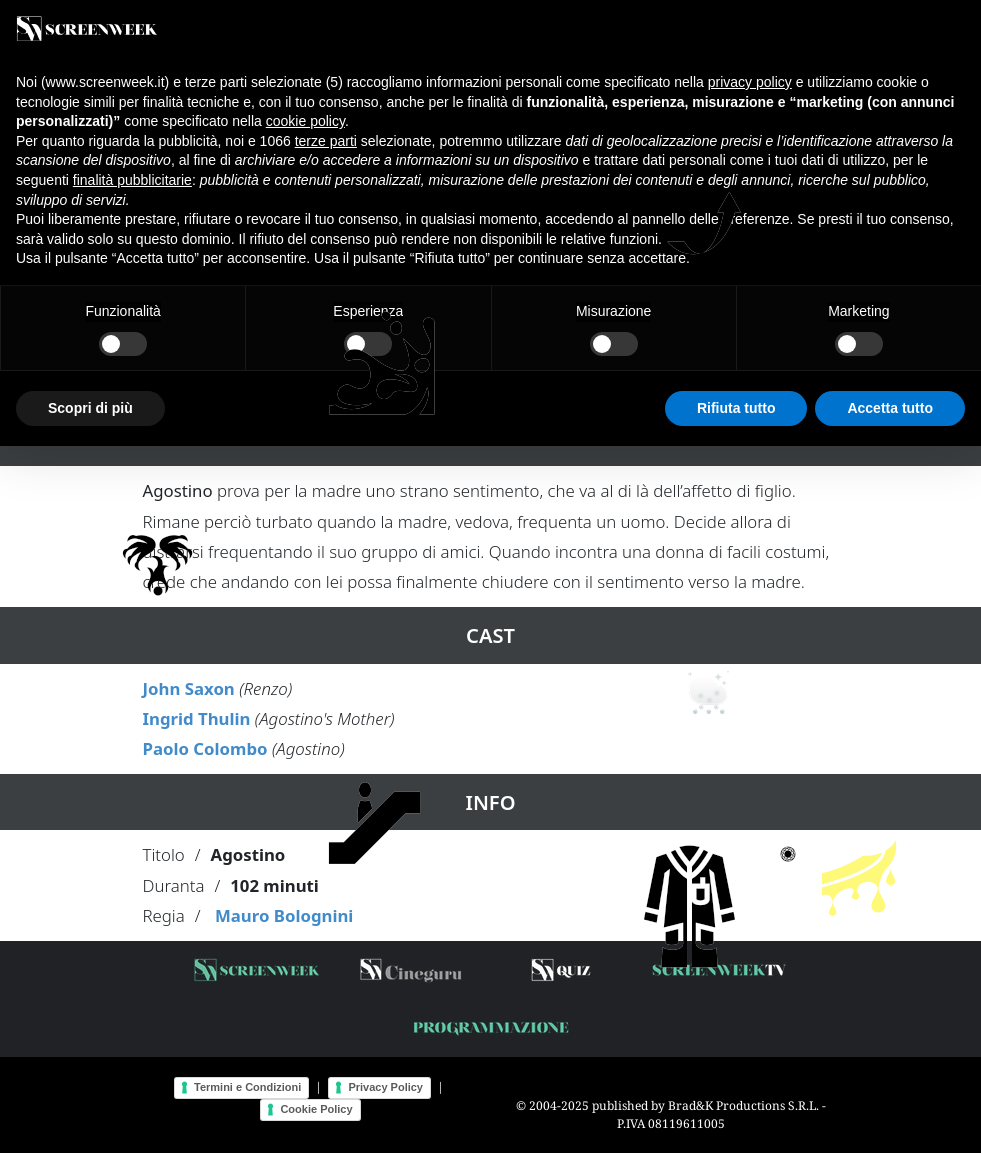  I want to click on perform an underhand throw or toss action, so click(703, 223).